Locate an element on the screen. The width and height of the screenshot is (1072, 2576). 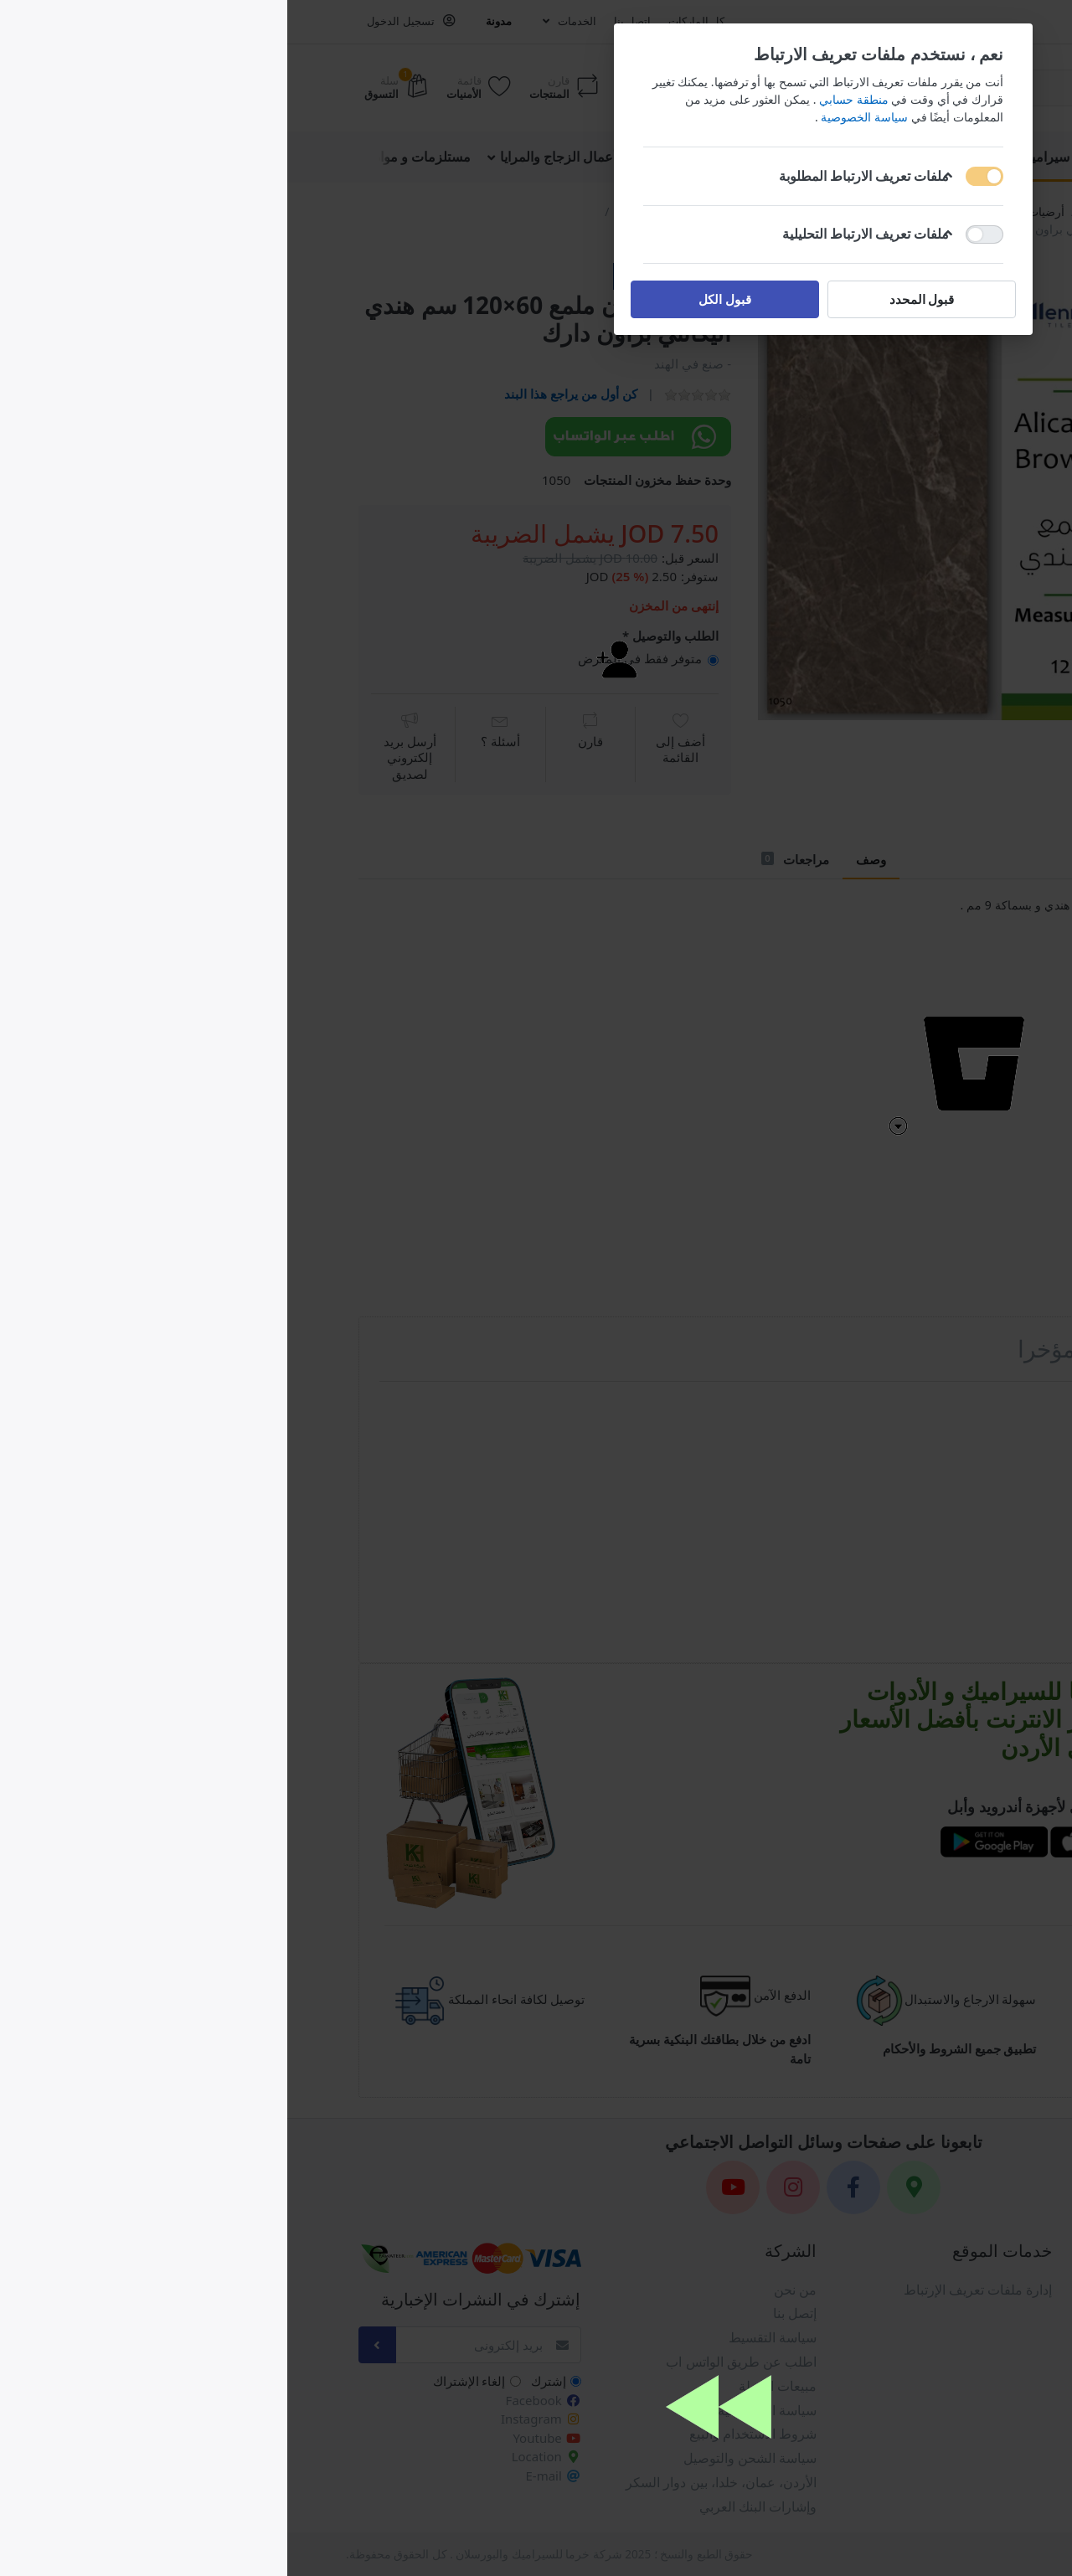
link to Bitbucket repository is located at coordinates (974, 1064).